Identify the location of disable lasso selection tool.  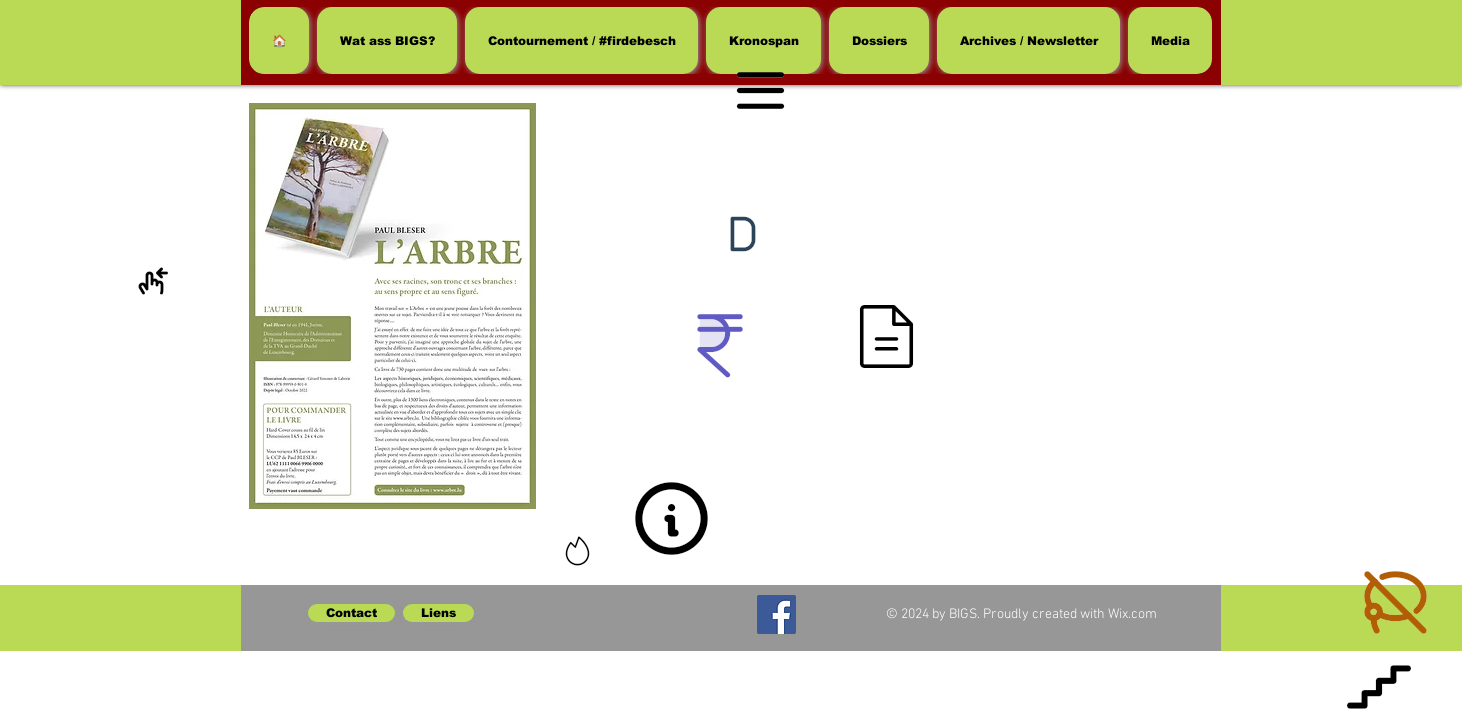
(1395, 602).